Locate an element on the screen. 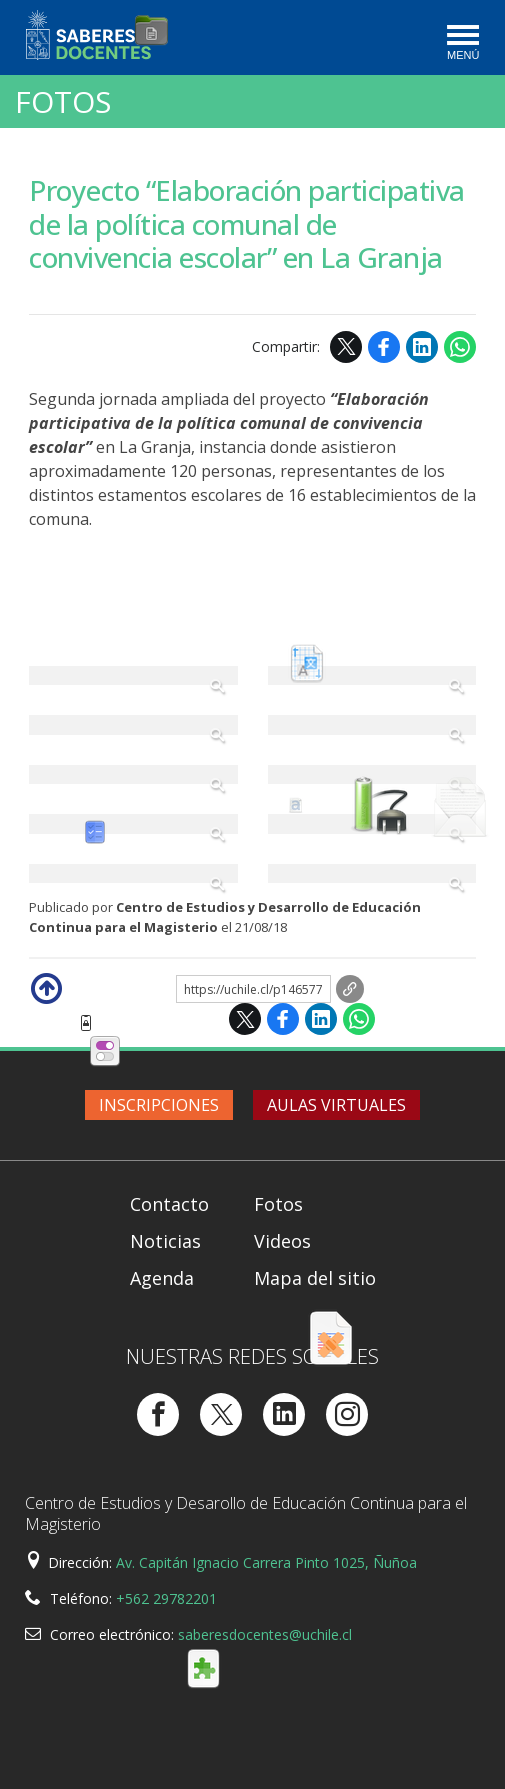 The width and height of the screenshot is (505, 1789). a patch or diff file for code changes is located at coordinates (331, 1338).